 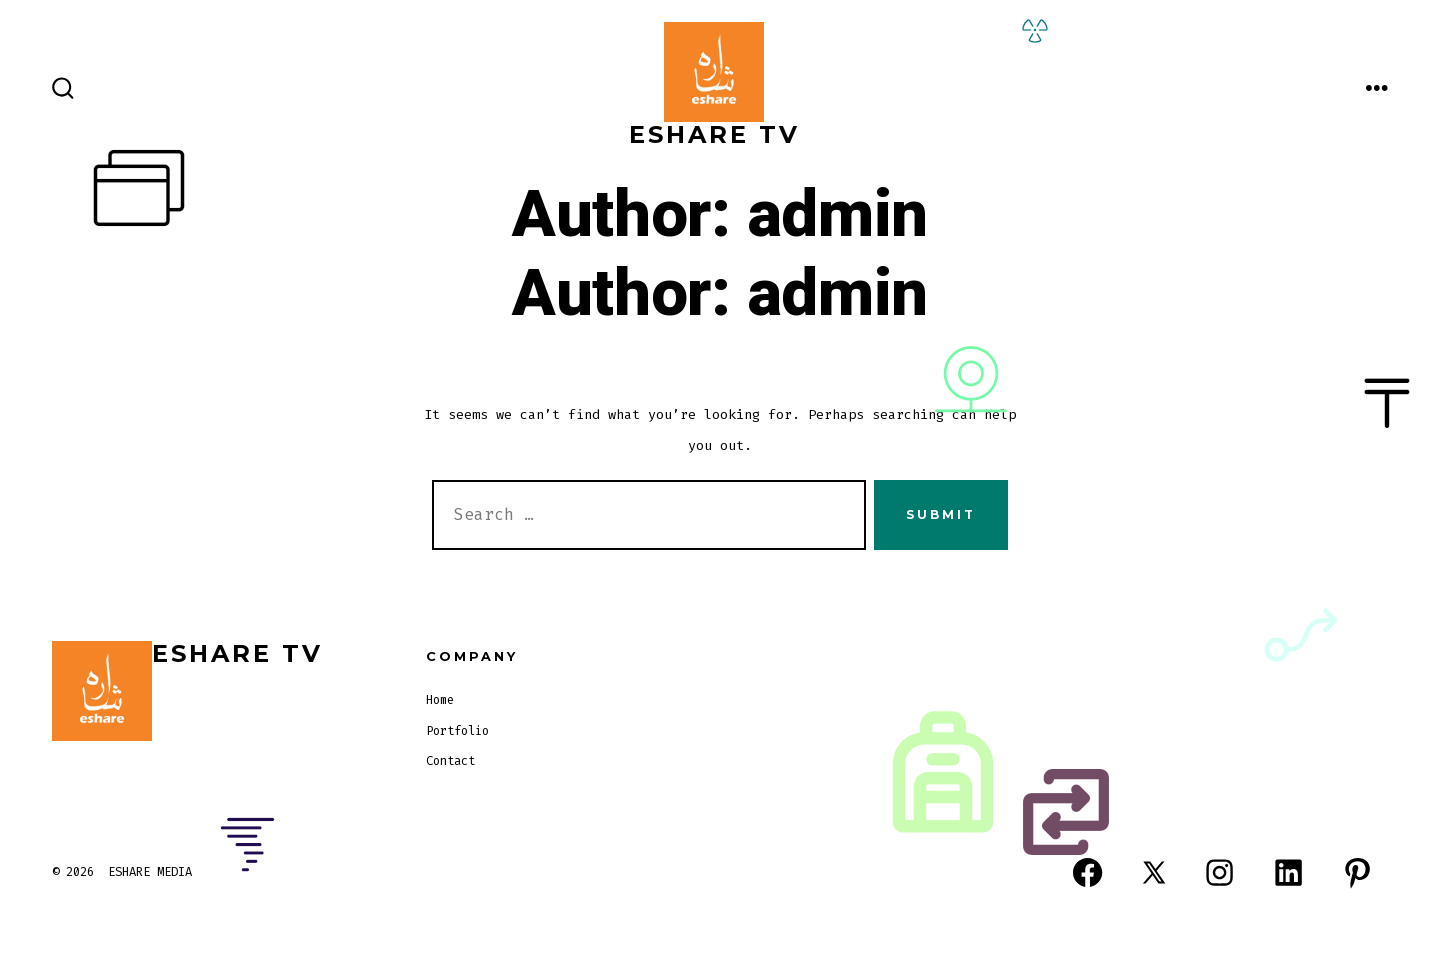 What do you see at coordinates (139, 188) in the screenshot?
I see `view open browser windows` at bounding box center [139, 188].